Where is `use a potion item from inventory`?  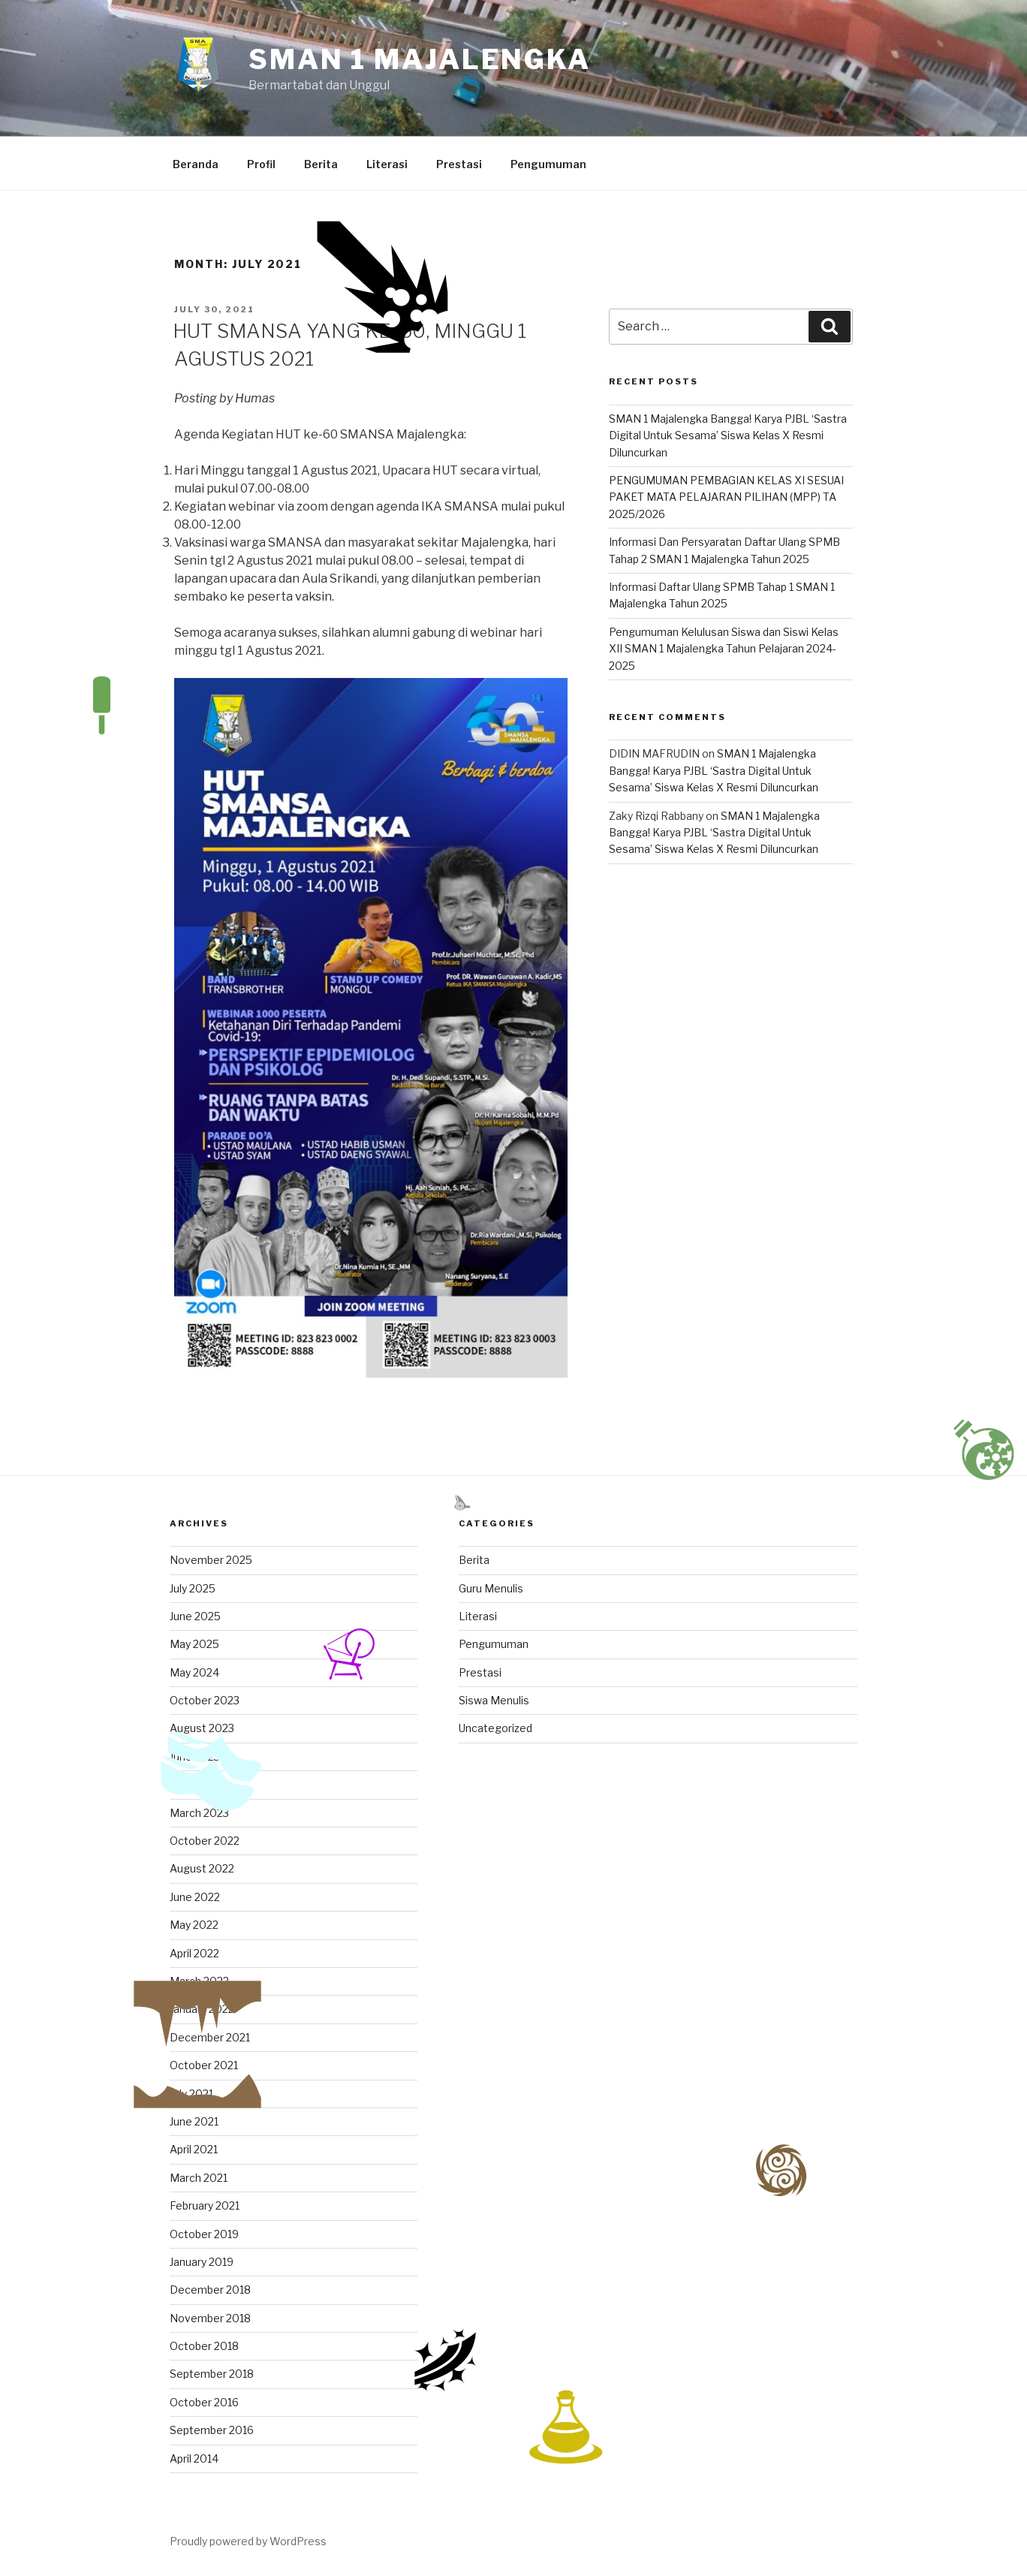 use a potion item from inventory is located at coordinates (565, 2427).